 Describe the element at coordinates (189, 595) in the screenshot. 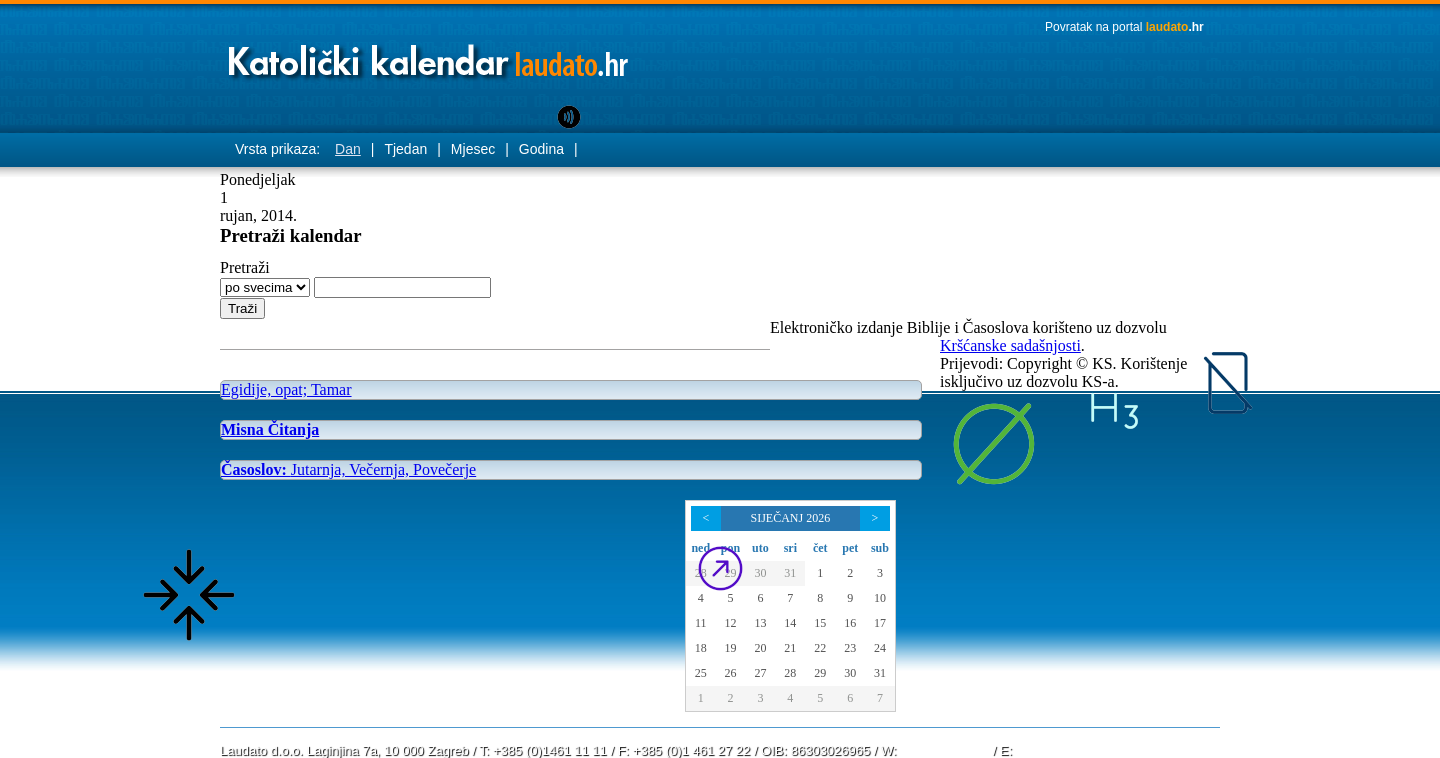

I see `collapse or minimize content from all directions` at that location.